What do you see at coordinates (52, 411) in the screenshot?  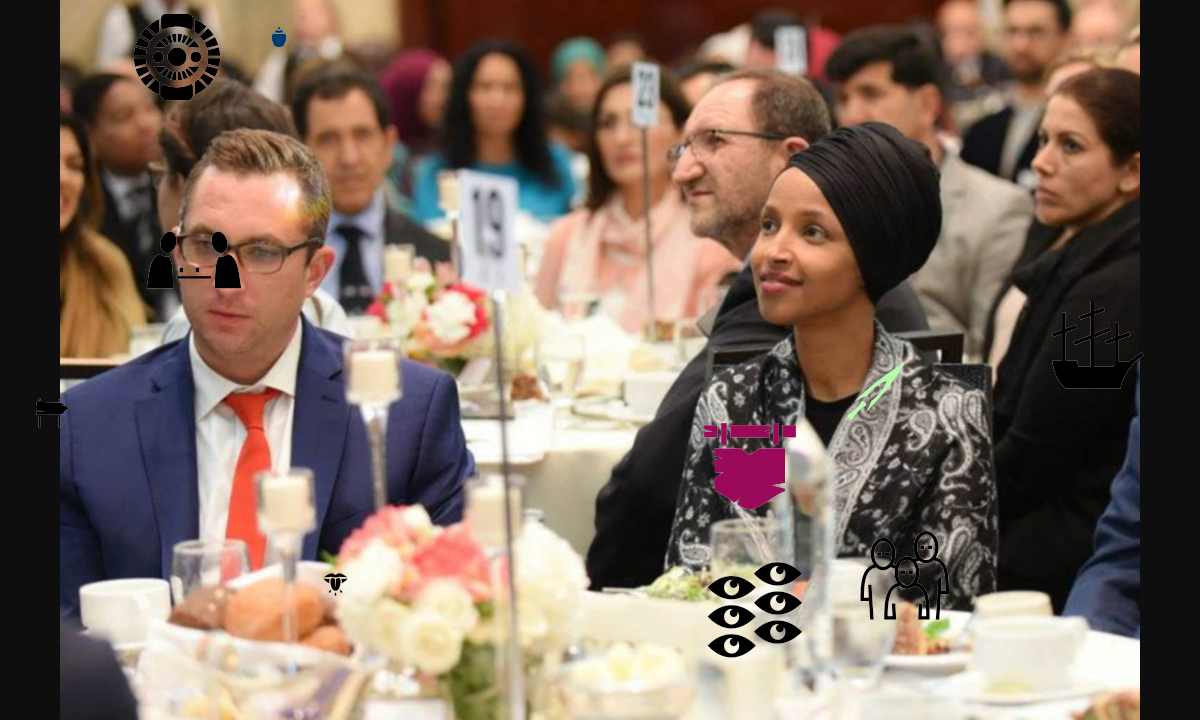 I see `get directions or navigate to a destination` at bounding box center [52, 411].